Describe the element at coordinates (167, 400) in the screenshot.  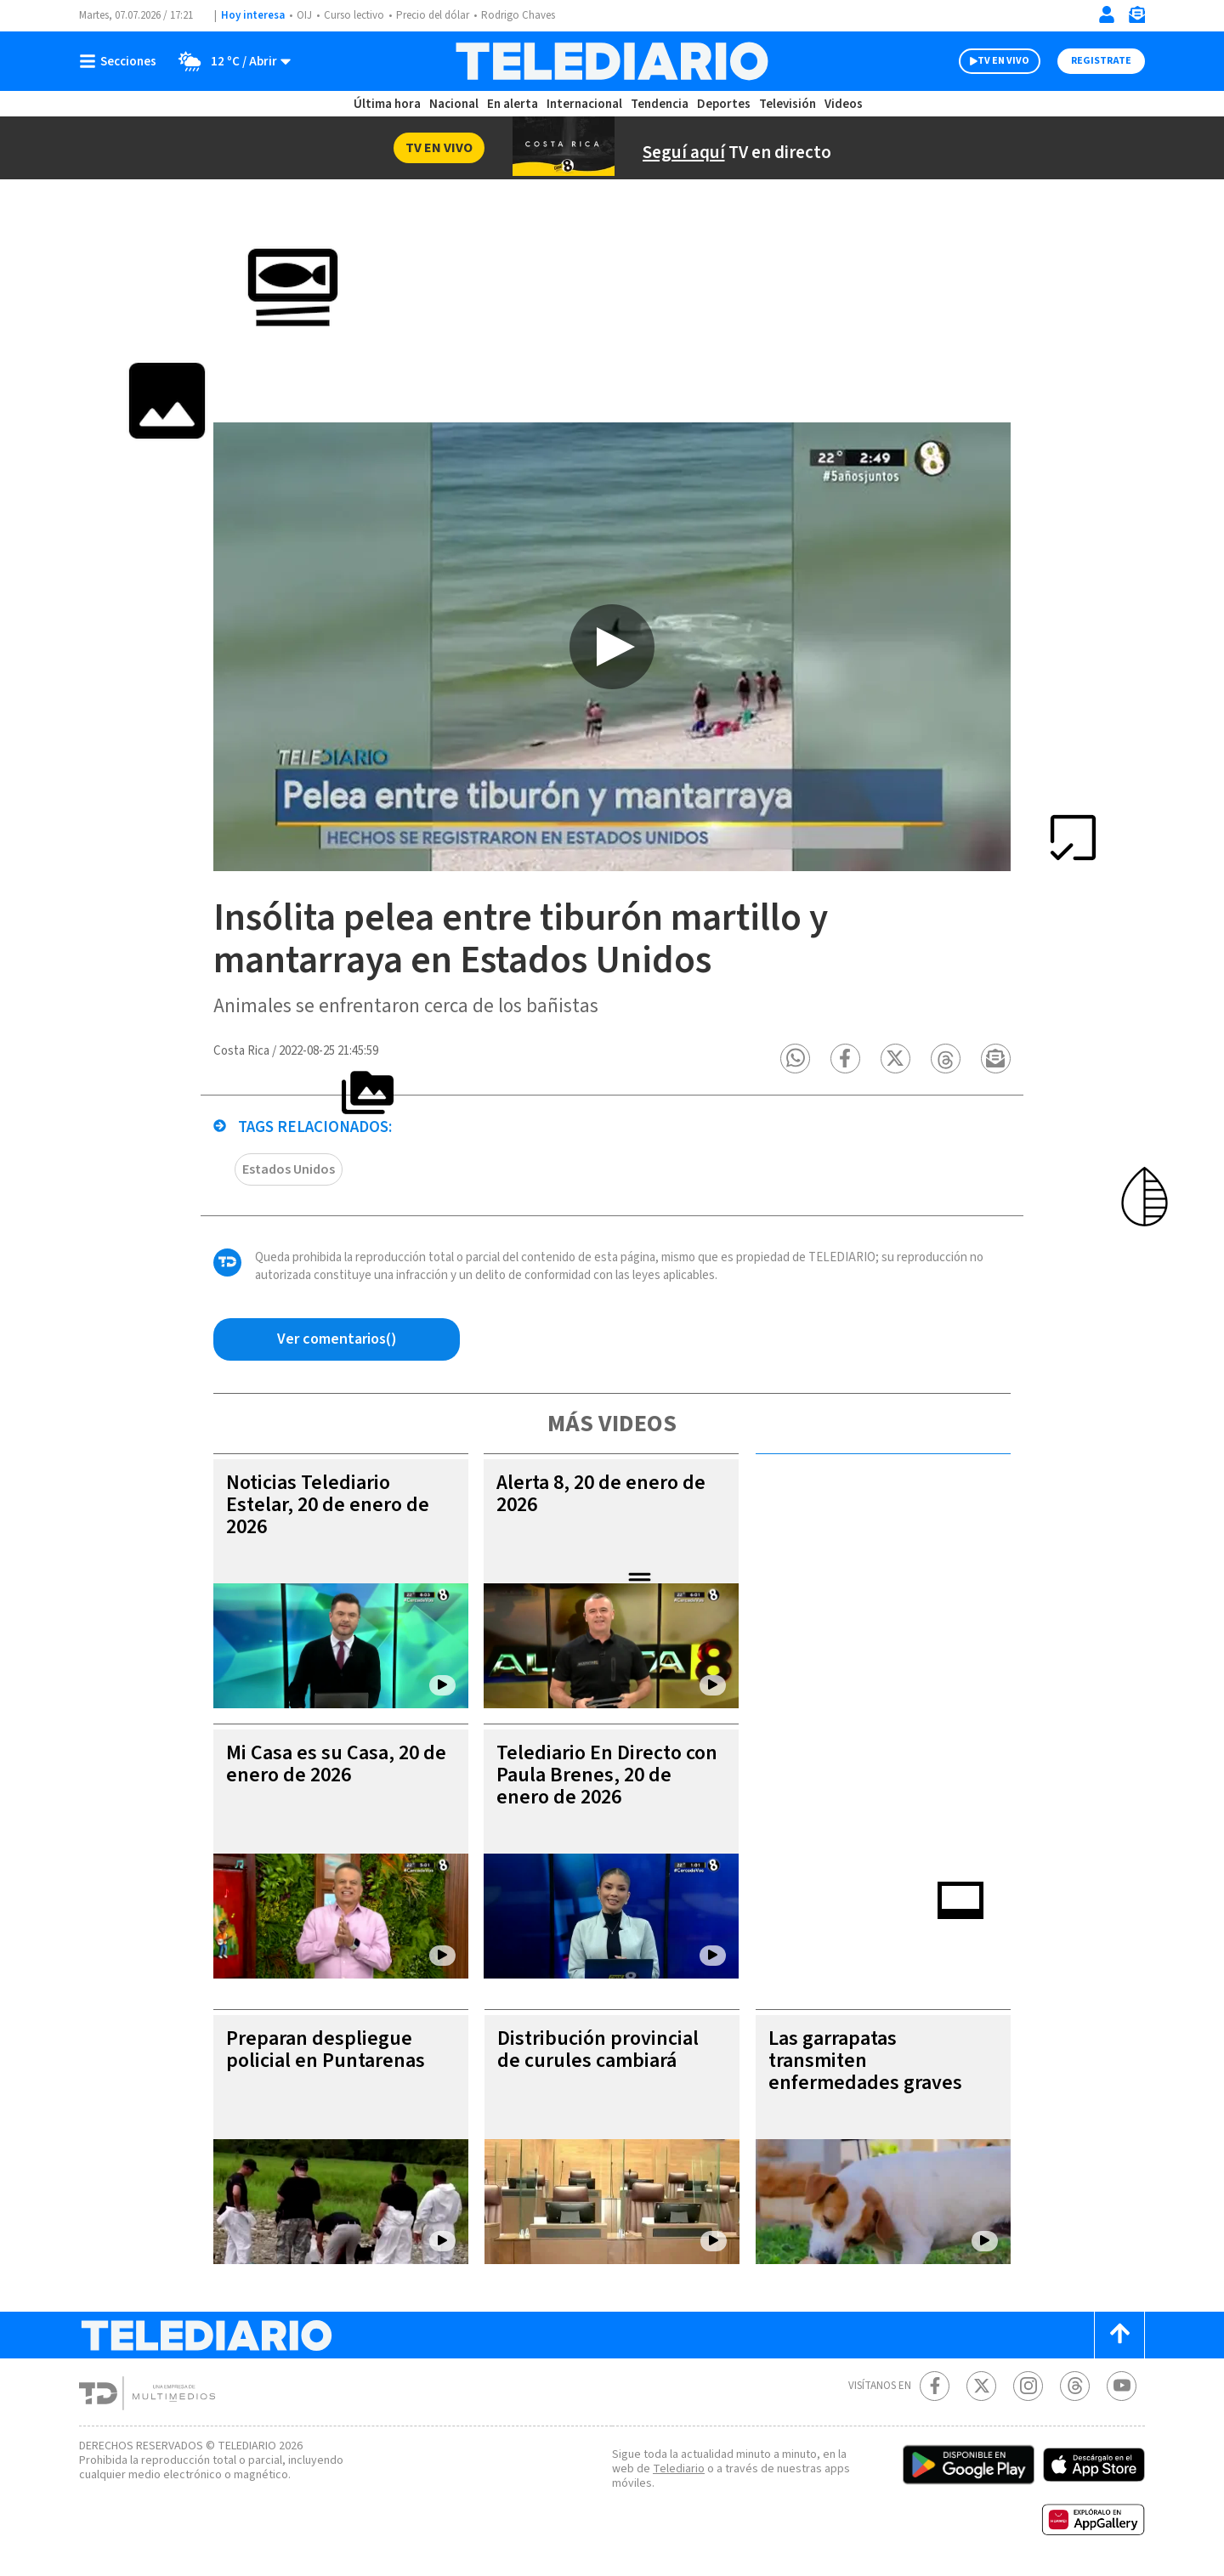
I see `view photos or images` at that location.